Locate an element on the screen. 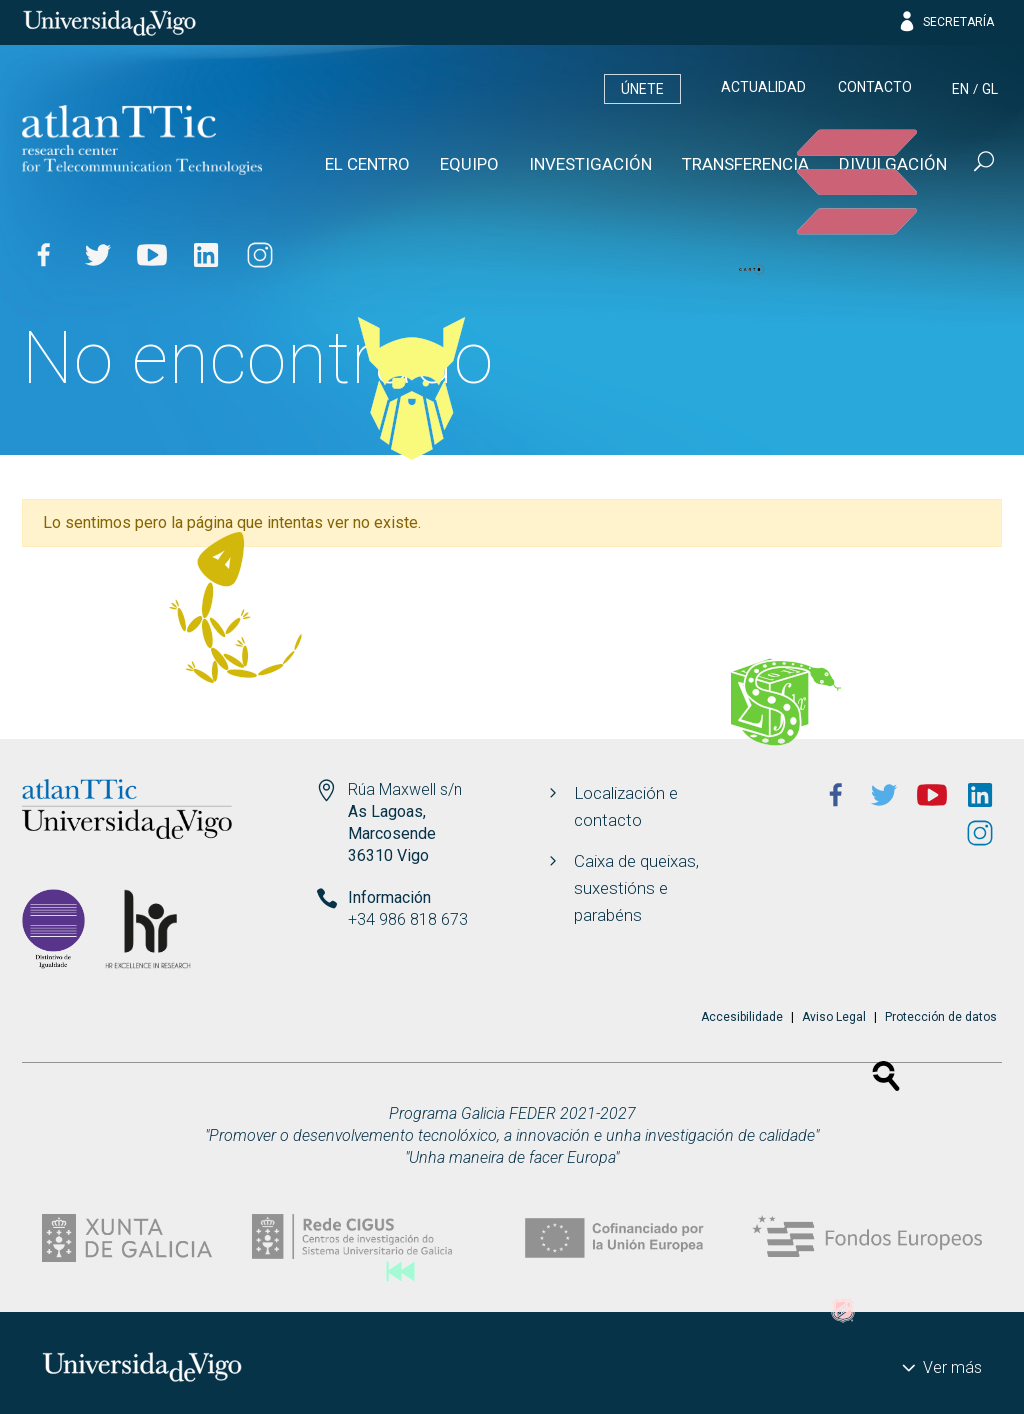  sympy python library logo is located at coordinates (786, 702).